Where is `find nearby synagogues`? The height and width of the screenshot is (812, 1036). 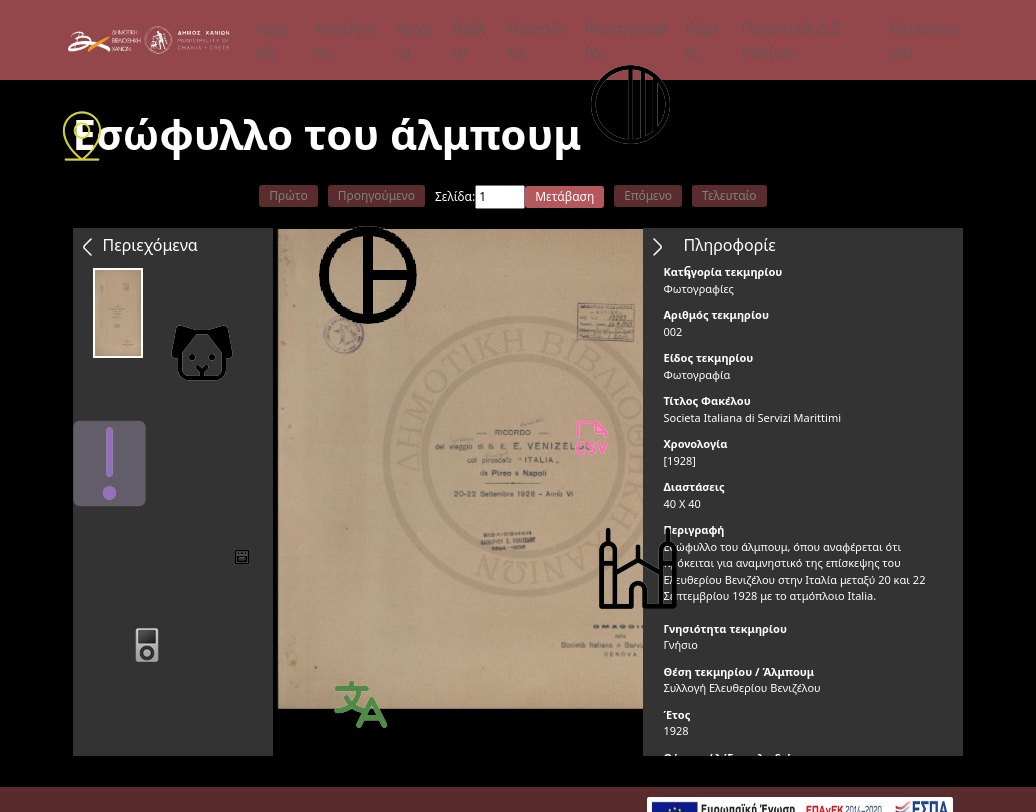
find nearby synagogues is located at coordinates (638, 570).